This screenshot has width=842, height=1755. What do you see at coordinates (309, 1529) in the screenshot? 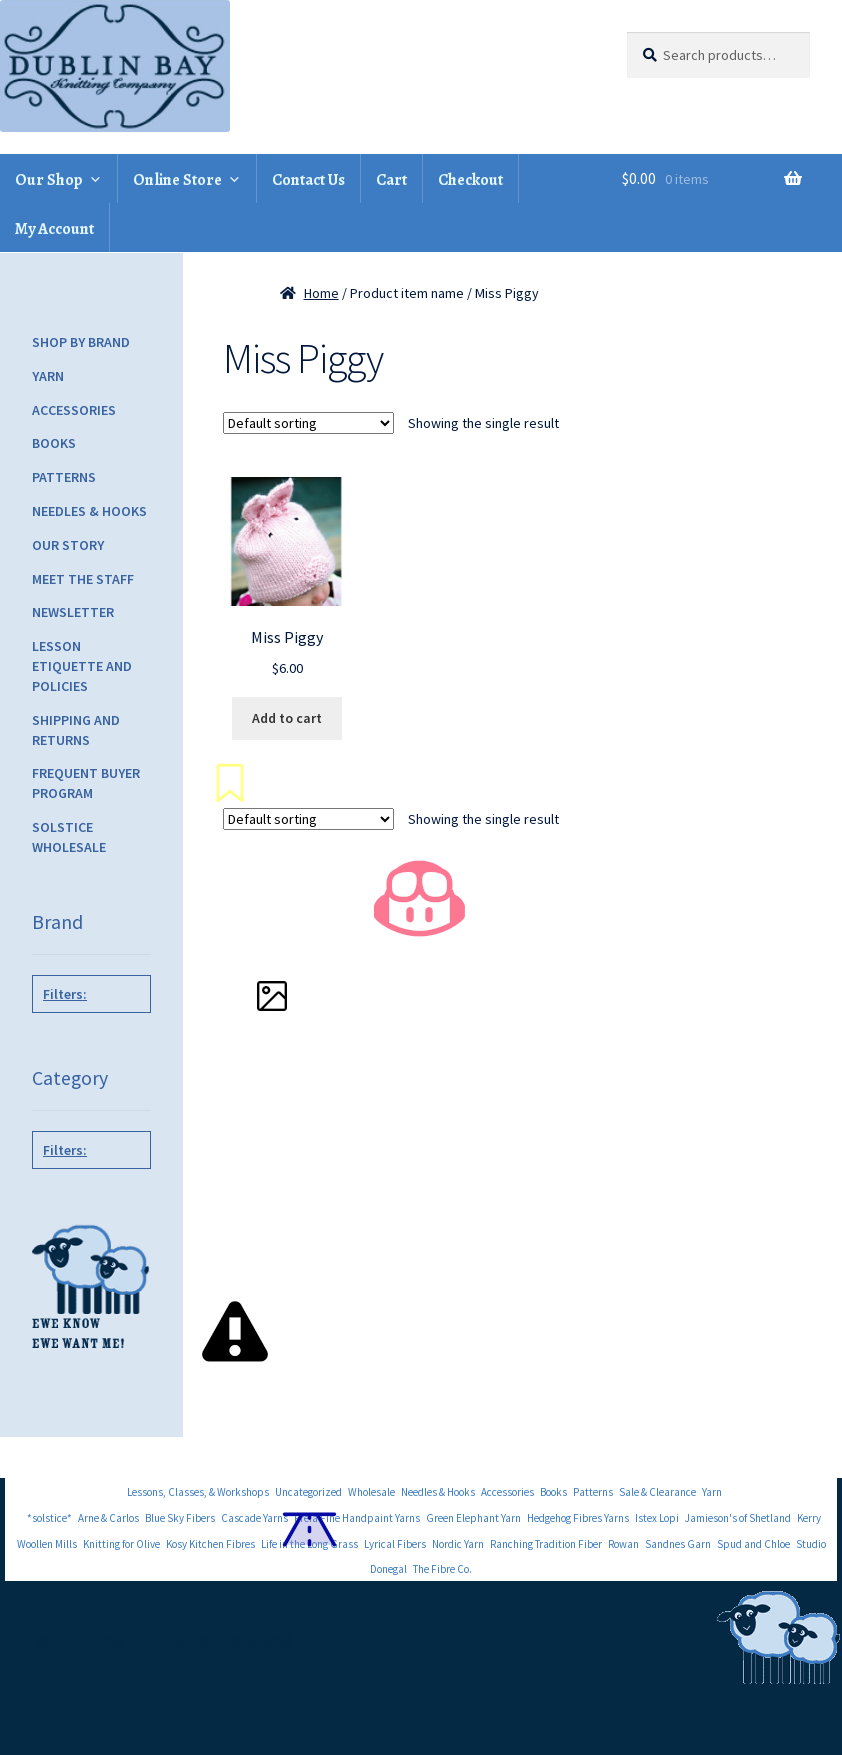
I see `view driving directions or navigation` at bounding box center [309, 1529].